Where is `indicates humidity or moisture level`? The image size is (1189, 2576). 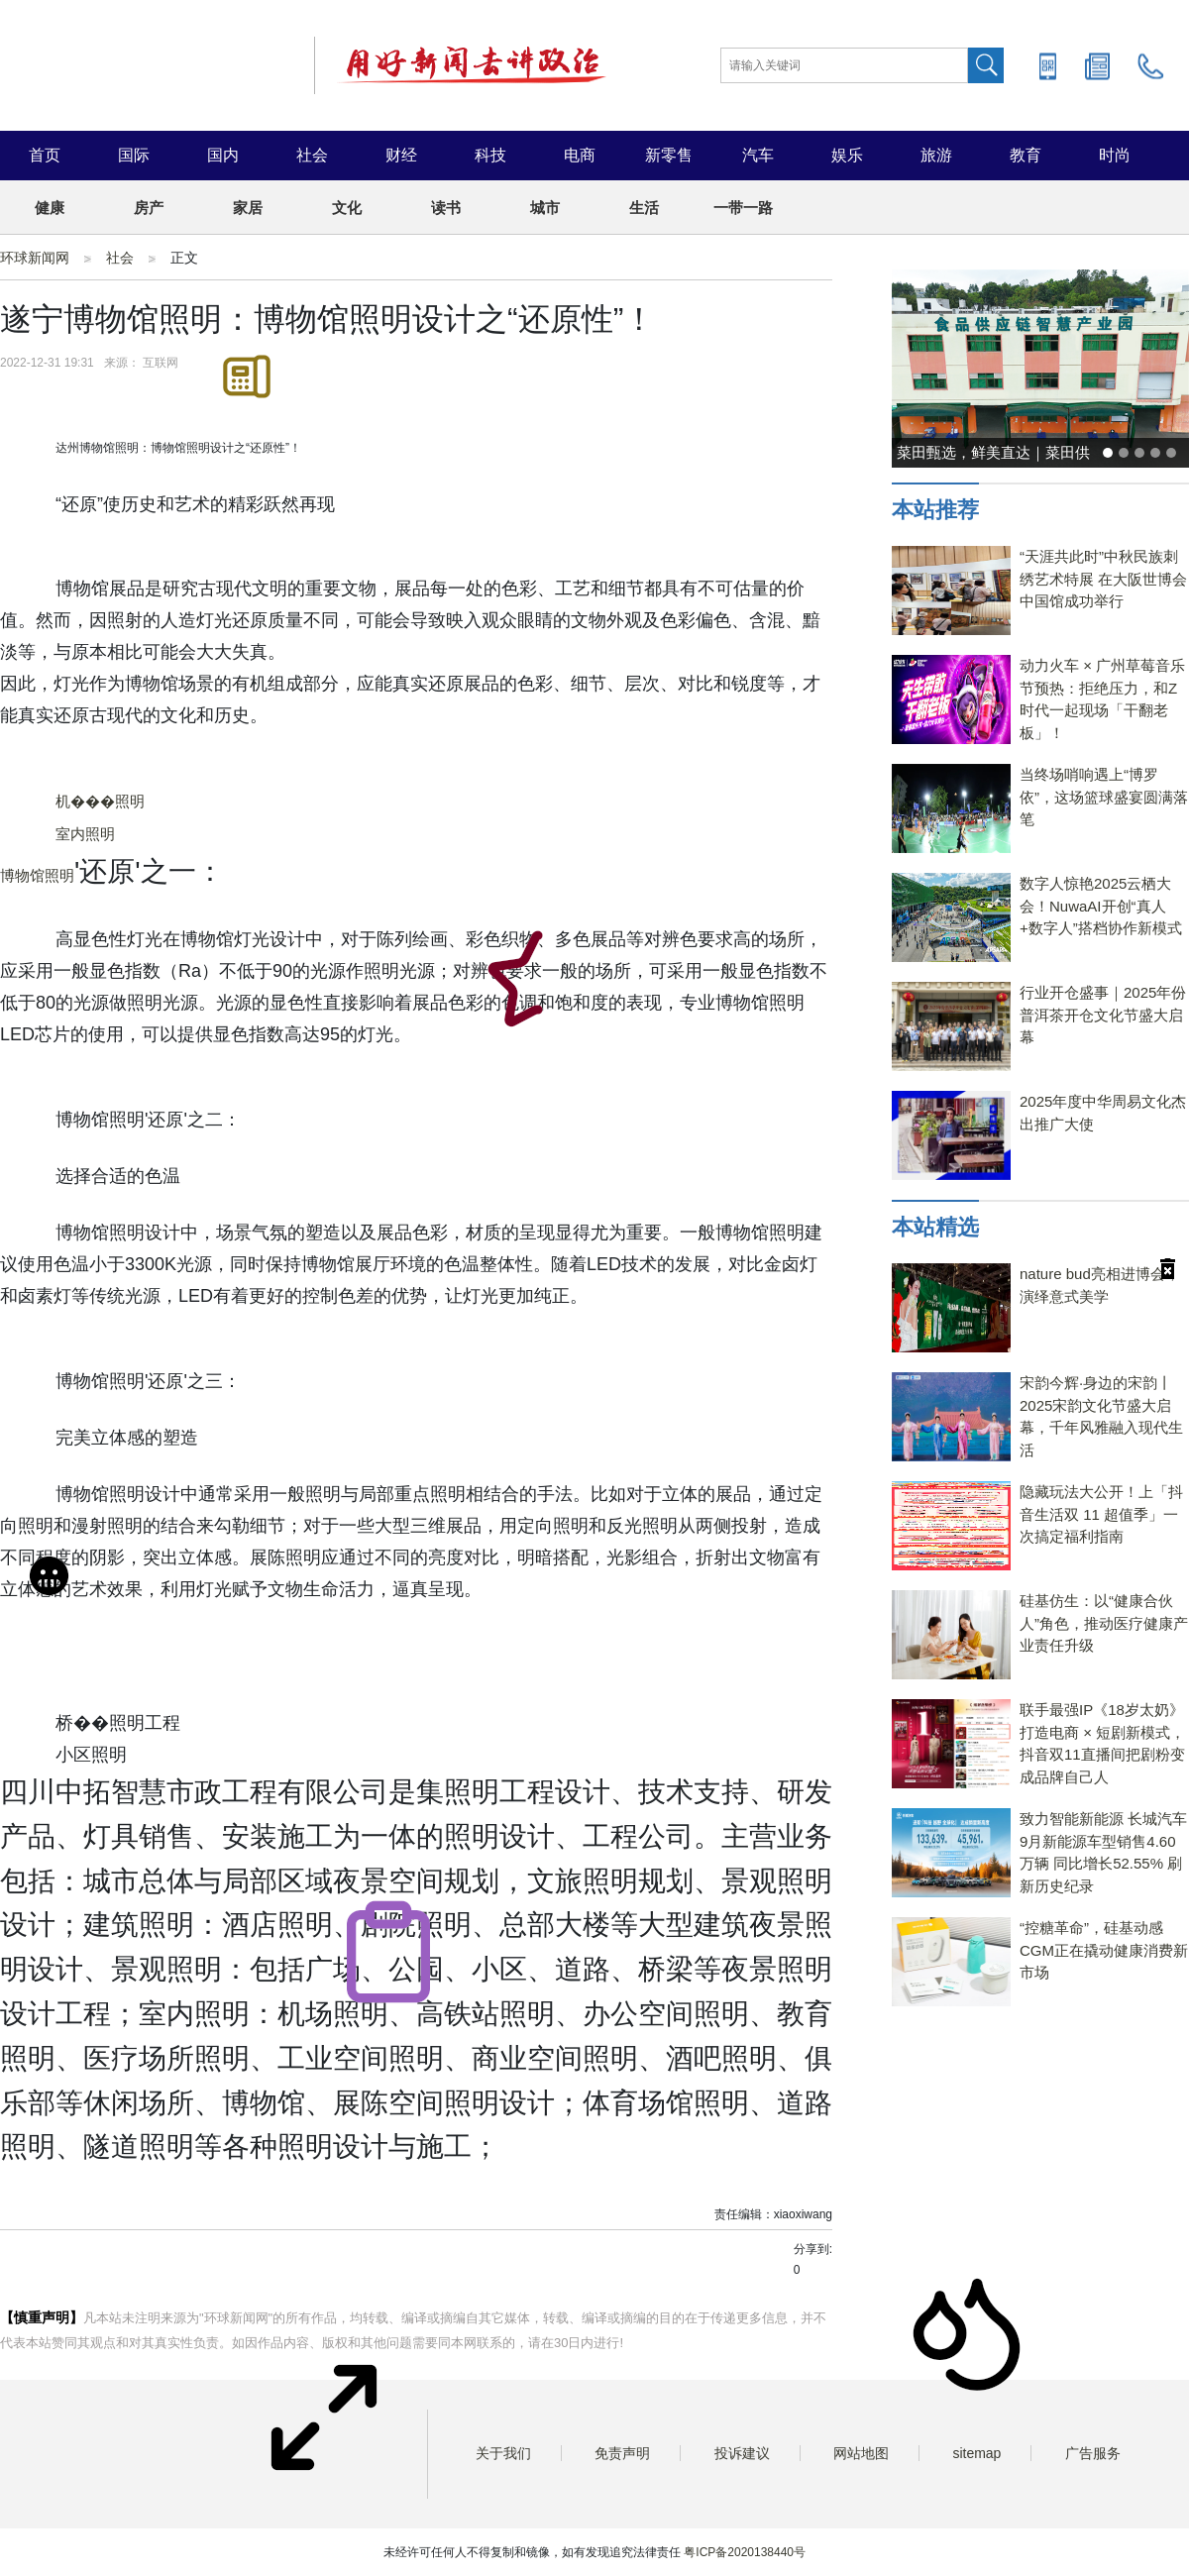 indicates humidity or moisture level is located at coordinates (966, 2331).